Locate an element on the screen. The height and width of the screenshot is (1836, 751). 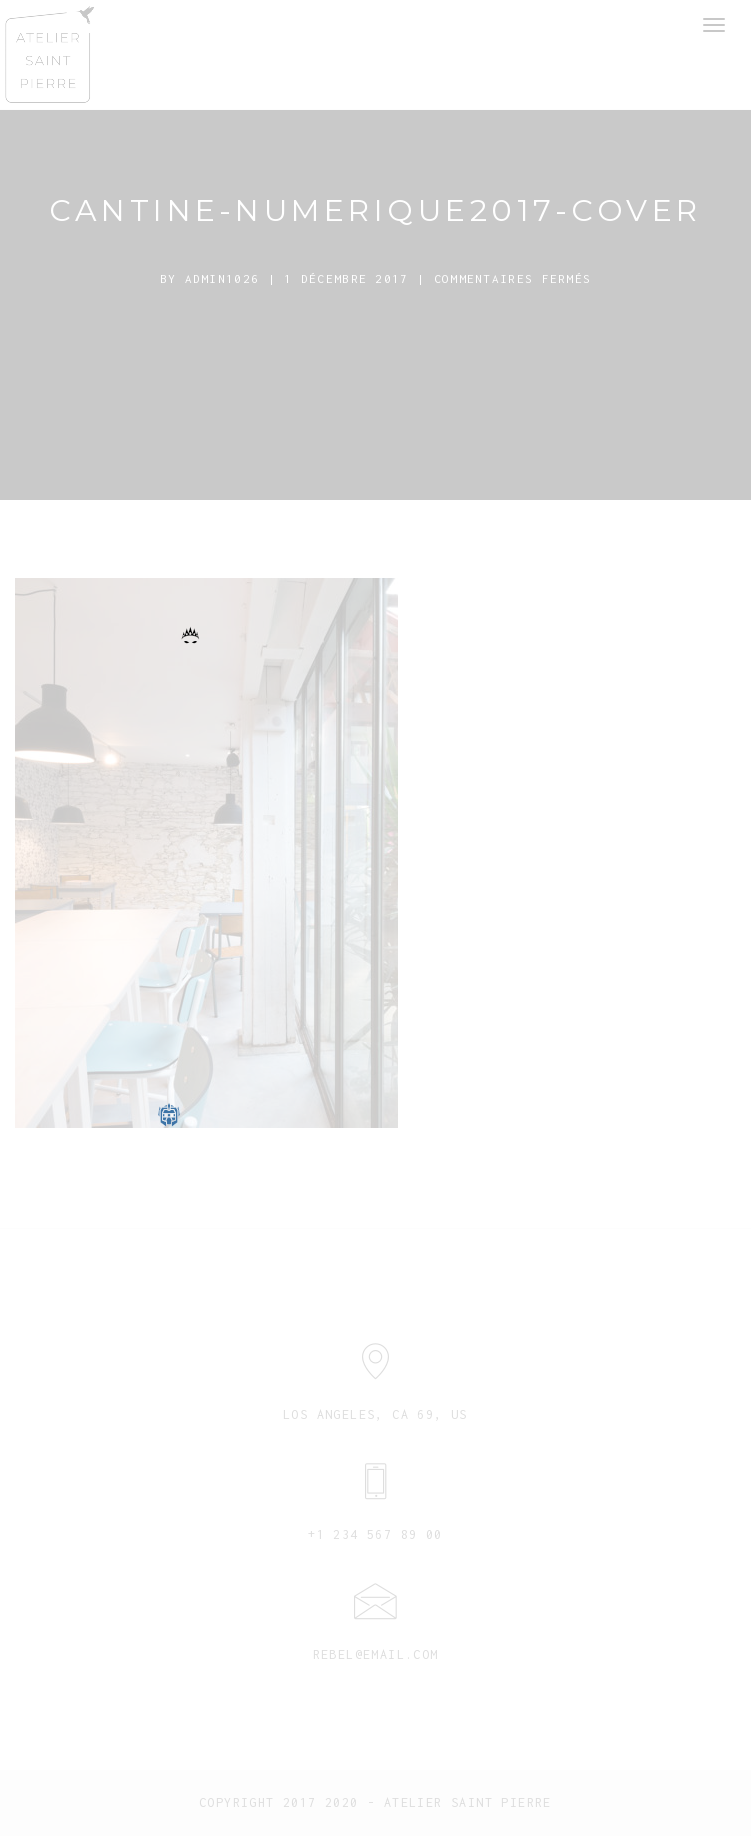
indicates premium or VIP membership status is located at coordinates (190, 635).